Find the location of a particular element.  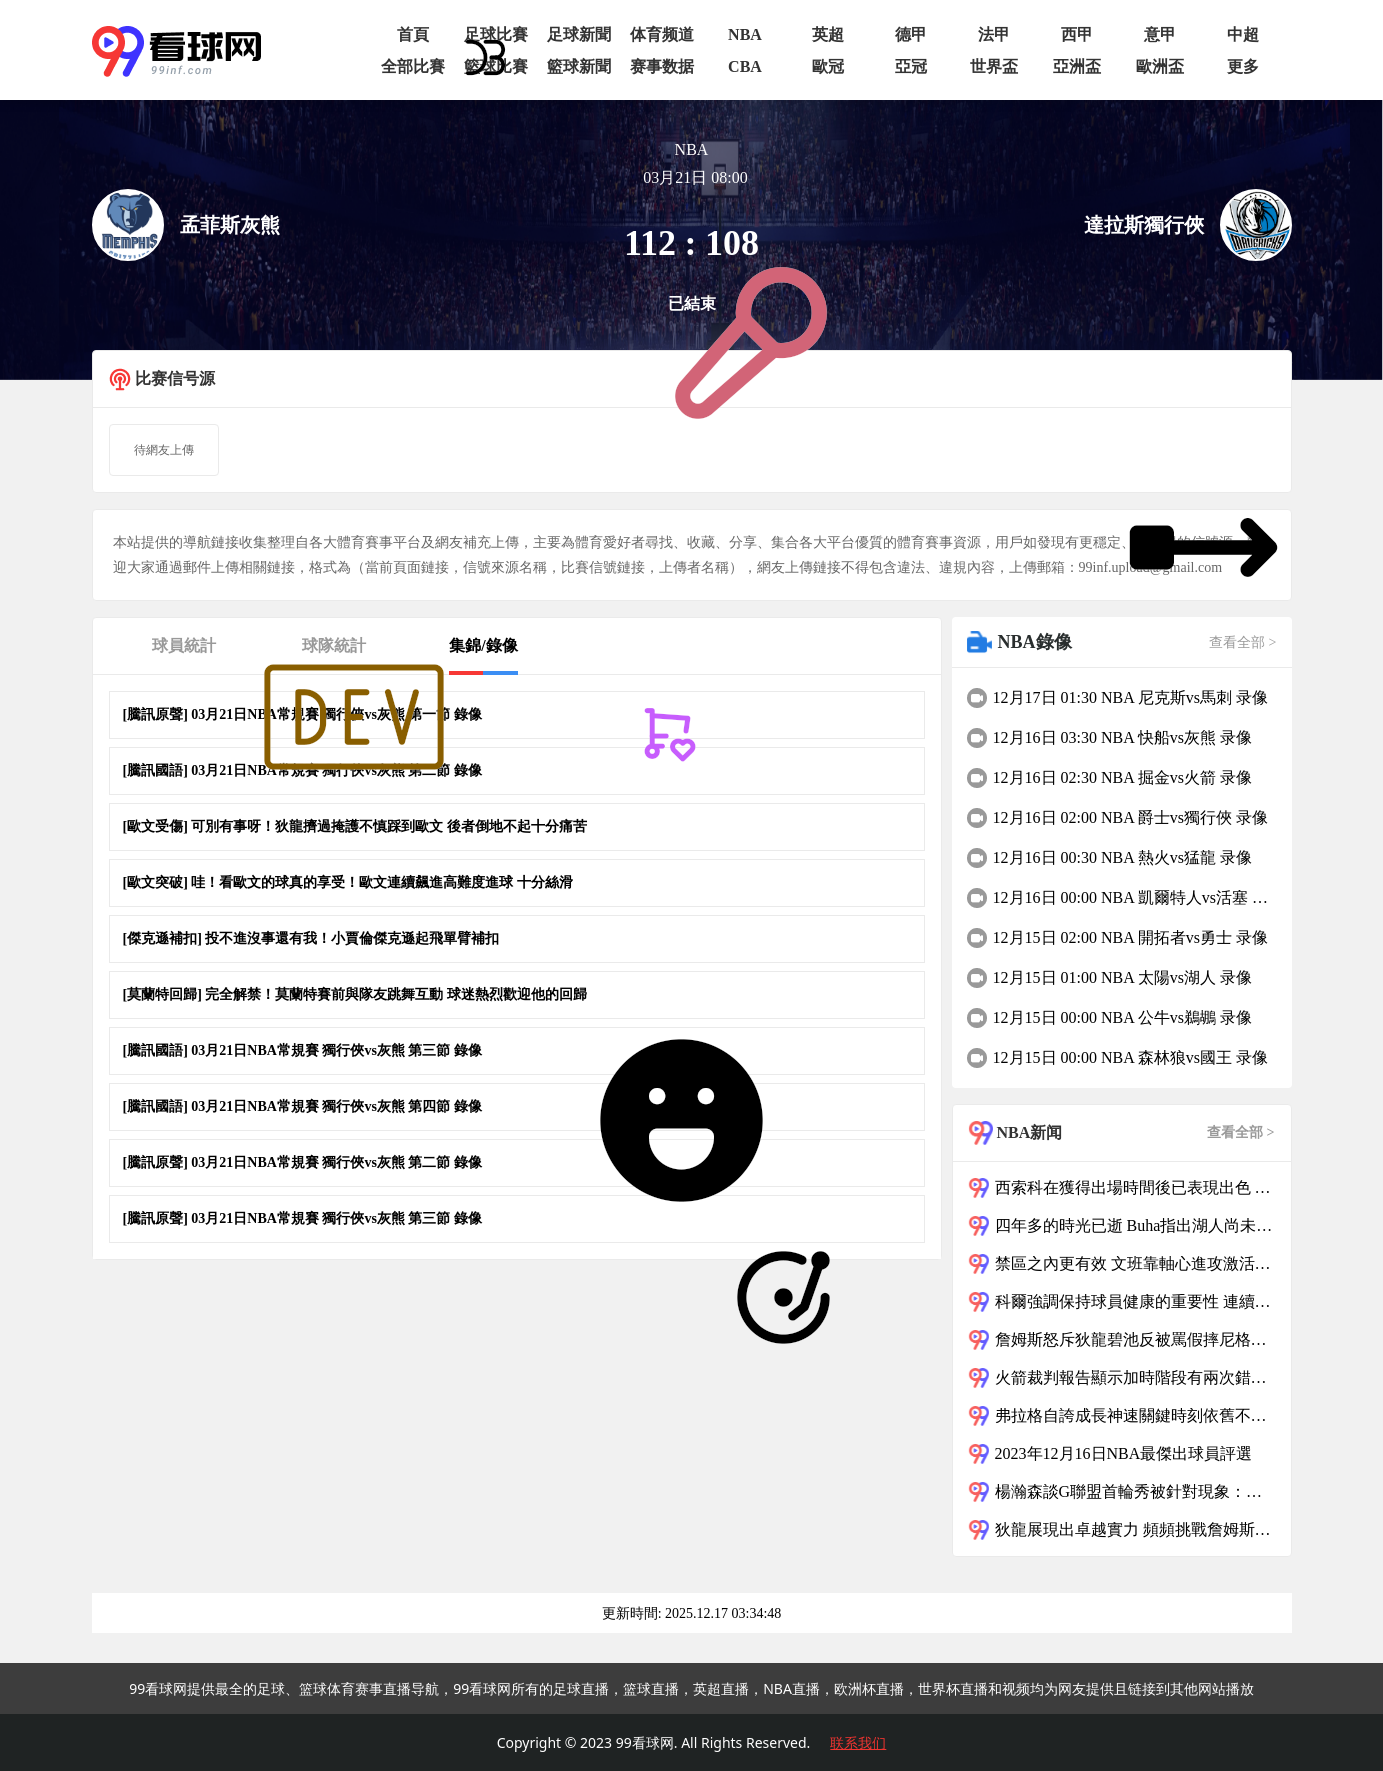

tap to start voice recording is located at coordinates (751, 343).